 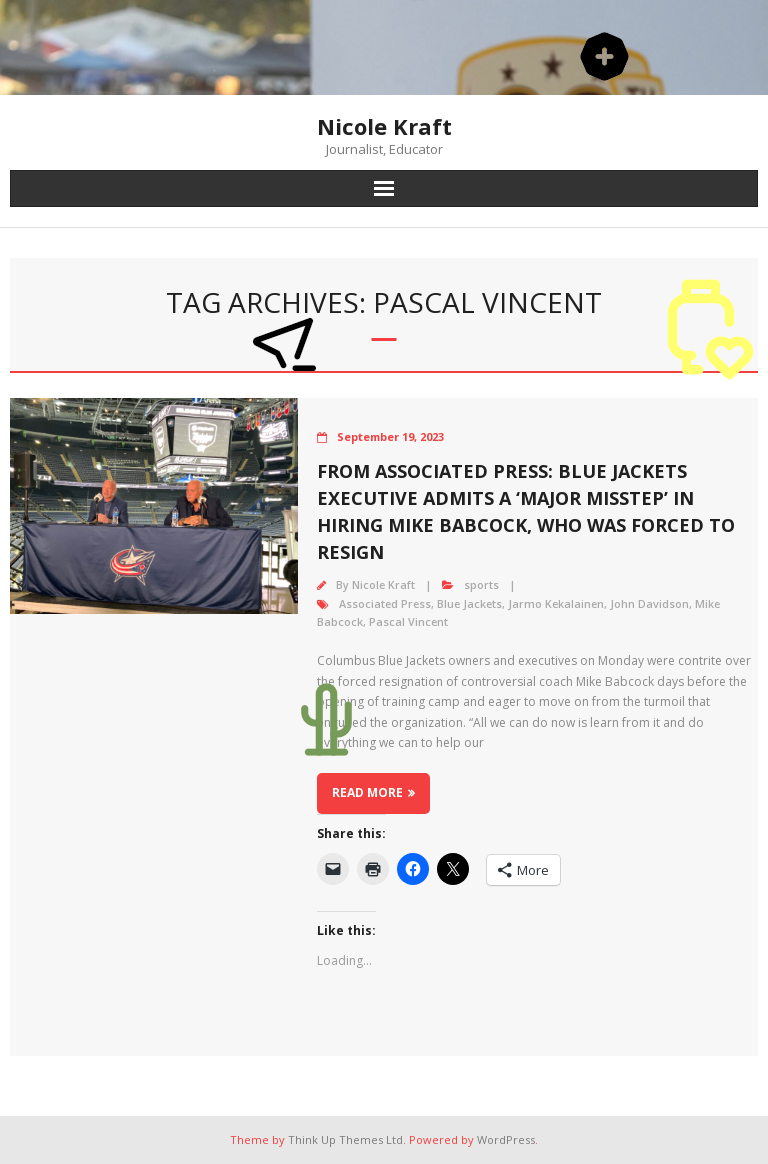 What do you see at coordinates (701, 327) in the screenshot?
I see `view heart rate data on smartwatch` at bounding box center [701, 327].